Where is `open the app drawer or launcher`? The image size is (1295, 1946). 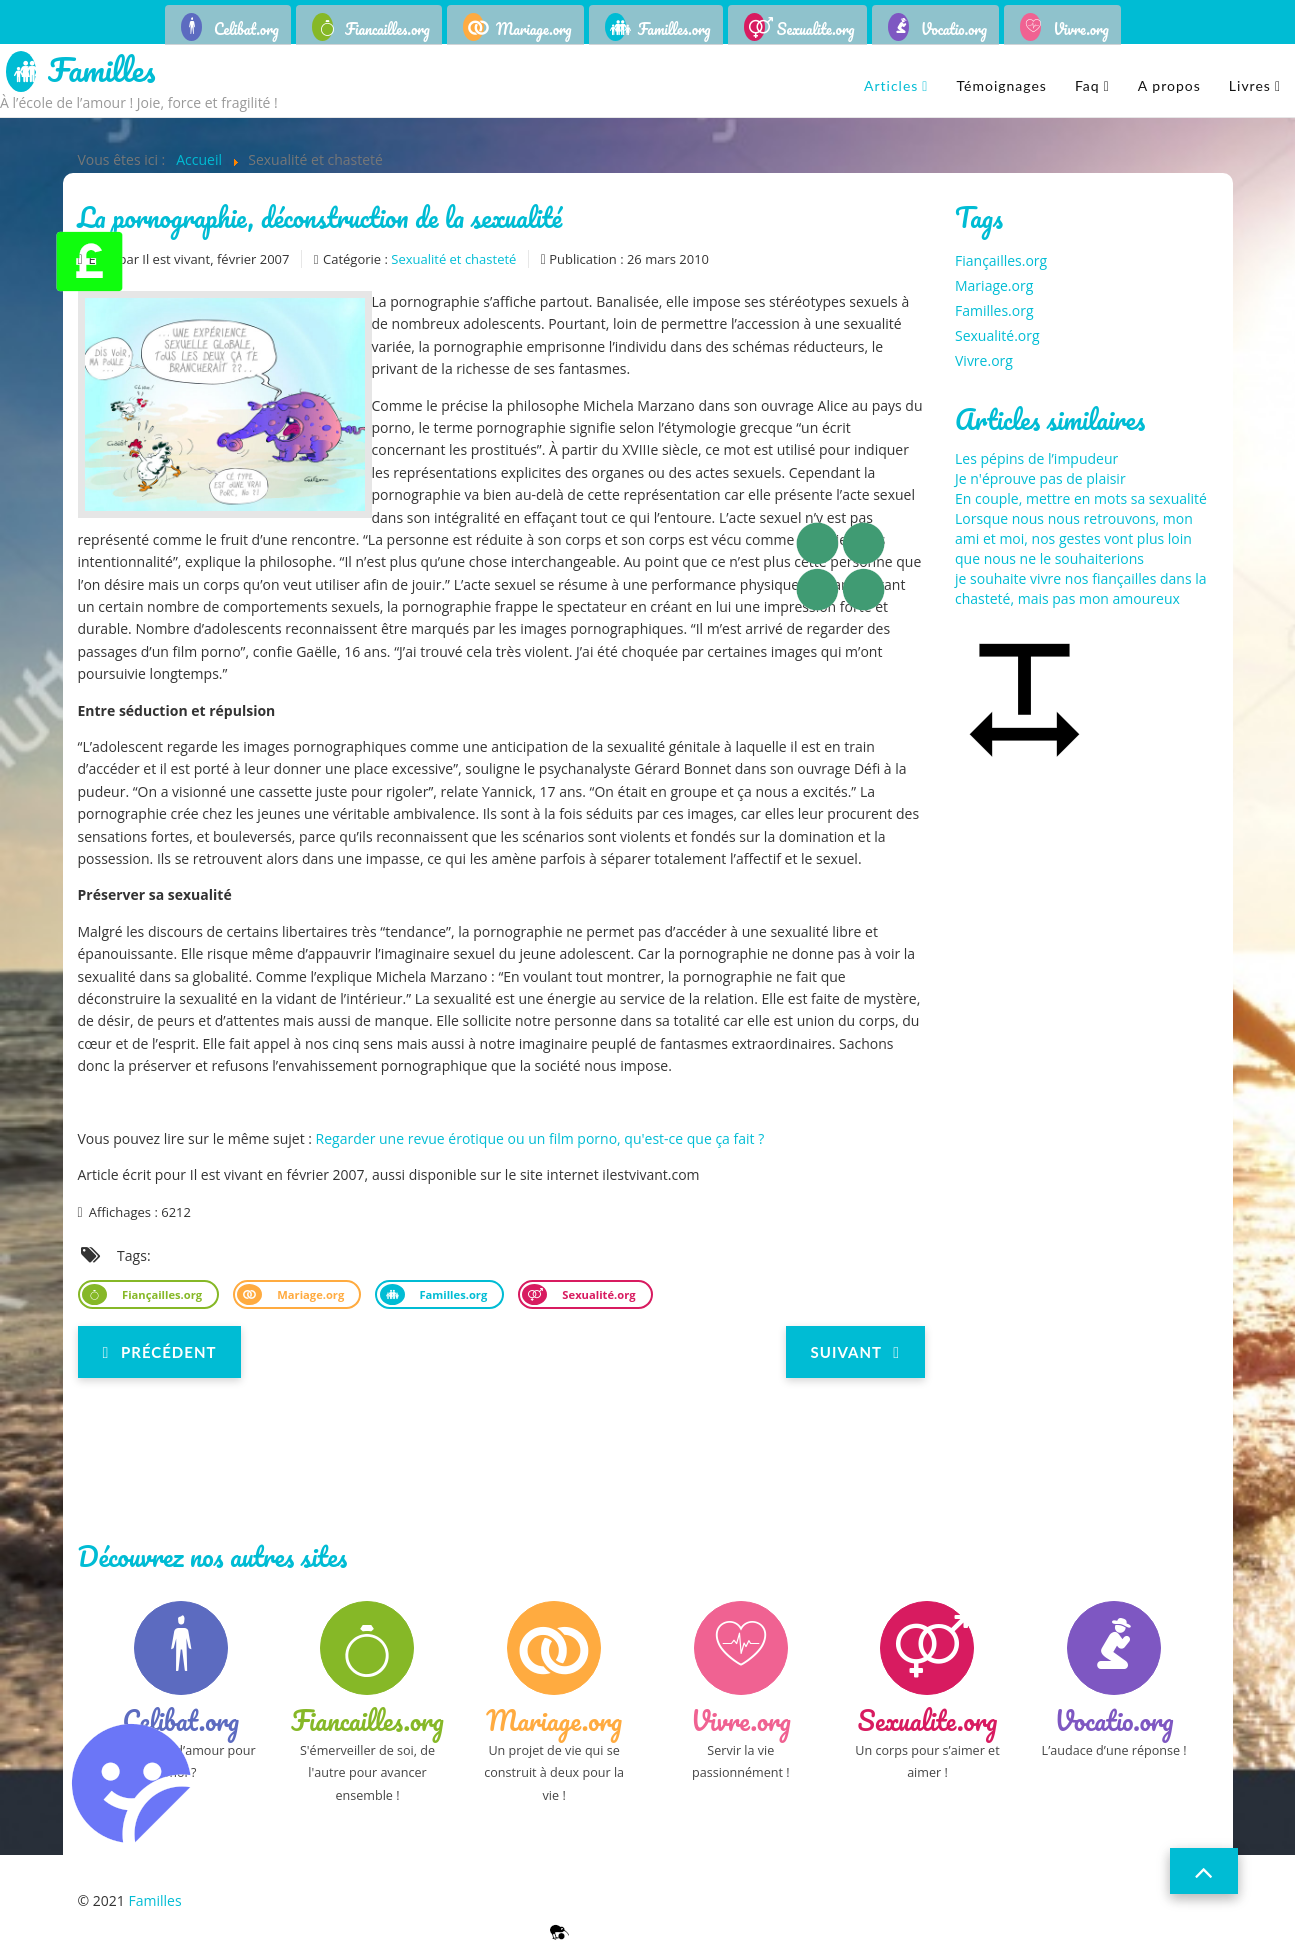 open the app drawer or launcher is located at coordinates (840, 566).